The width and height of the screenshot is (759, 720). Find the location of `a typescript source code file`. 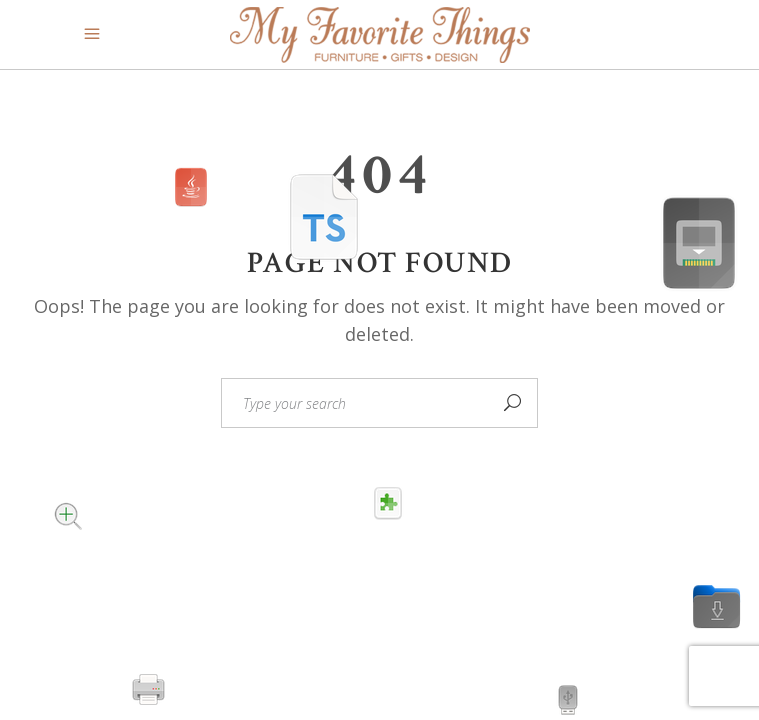

a typescript source code file is located at coordinates (324, 217).